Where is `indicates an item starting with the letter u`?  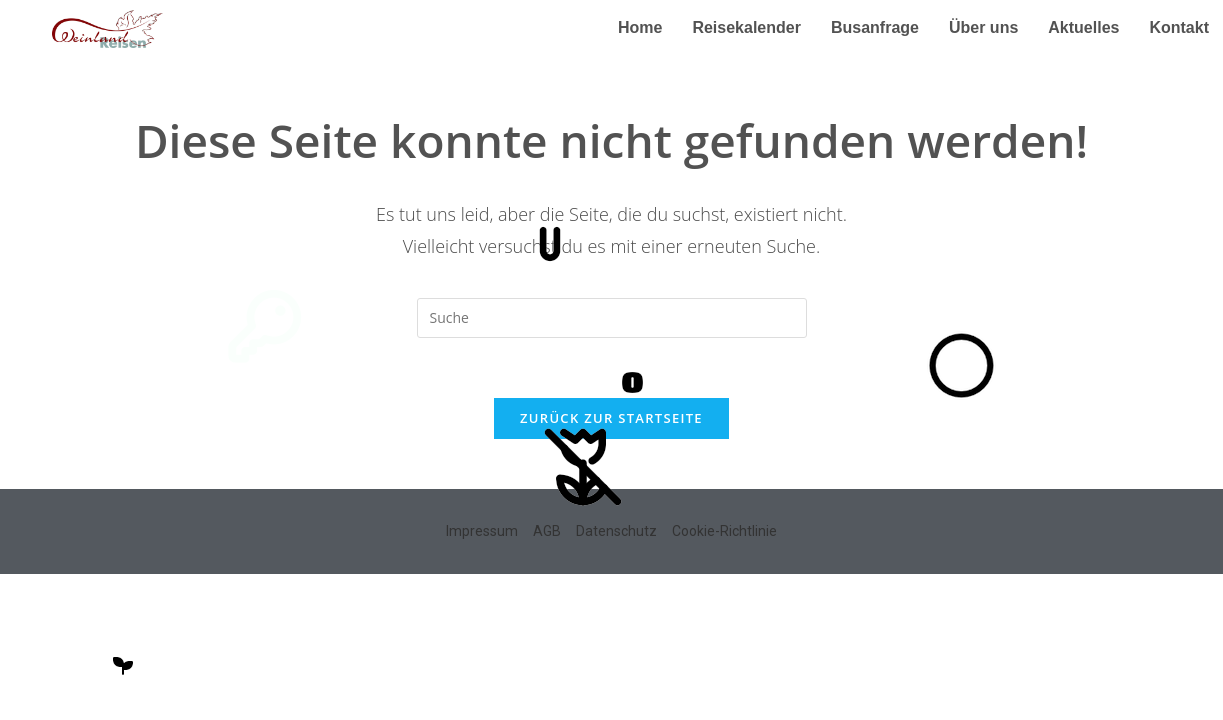
indicates an item starting with the letter u is located at coordinates (550, 244).